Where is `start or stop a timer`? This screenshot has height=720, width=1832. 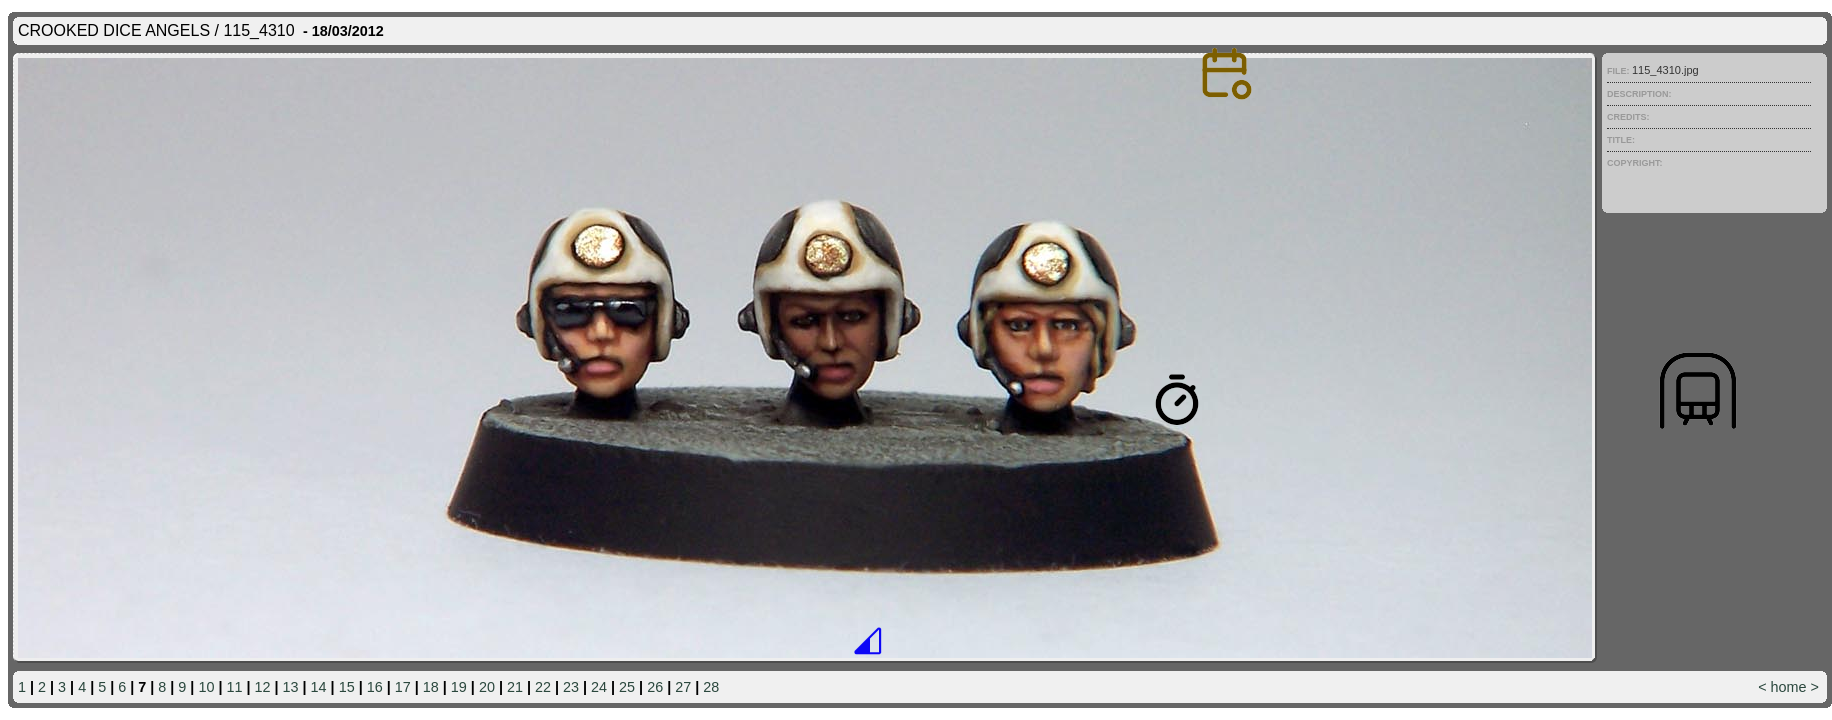
start or stop a timer is located at coordinates (1177, 401).